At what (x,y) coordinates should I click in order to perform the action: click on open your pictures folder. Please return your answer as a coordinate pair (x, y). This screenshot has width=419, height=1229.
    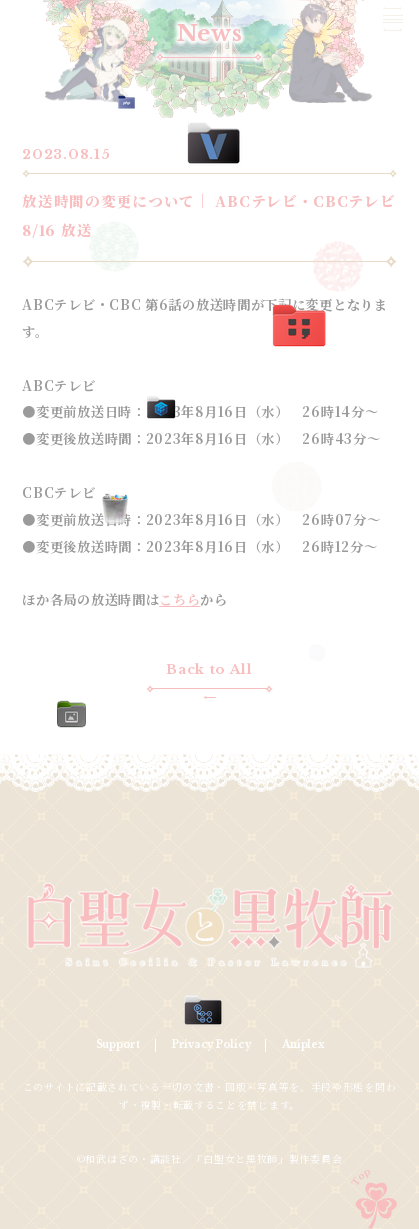
    Looking at the image, I should click on (71, 713).